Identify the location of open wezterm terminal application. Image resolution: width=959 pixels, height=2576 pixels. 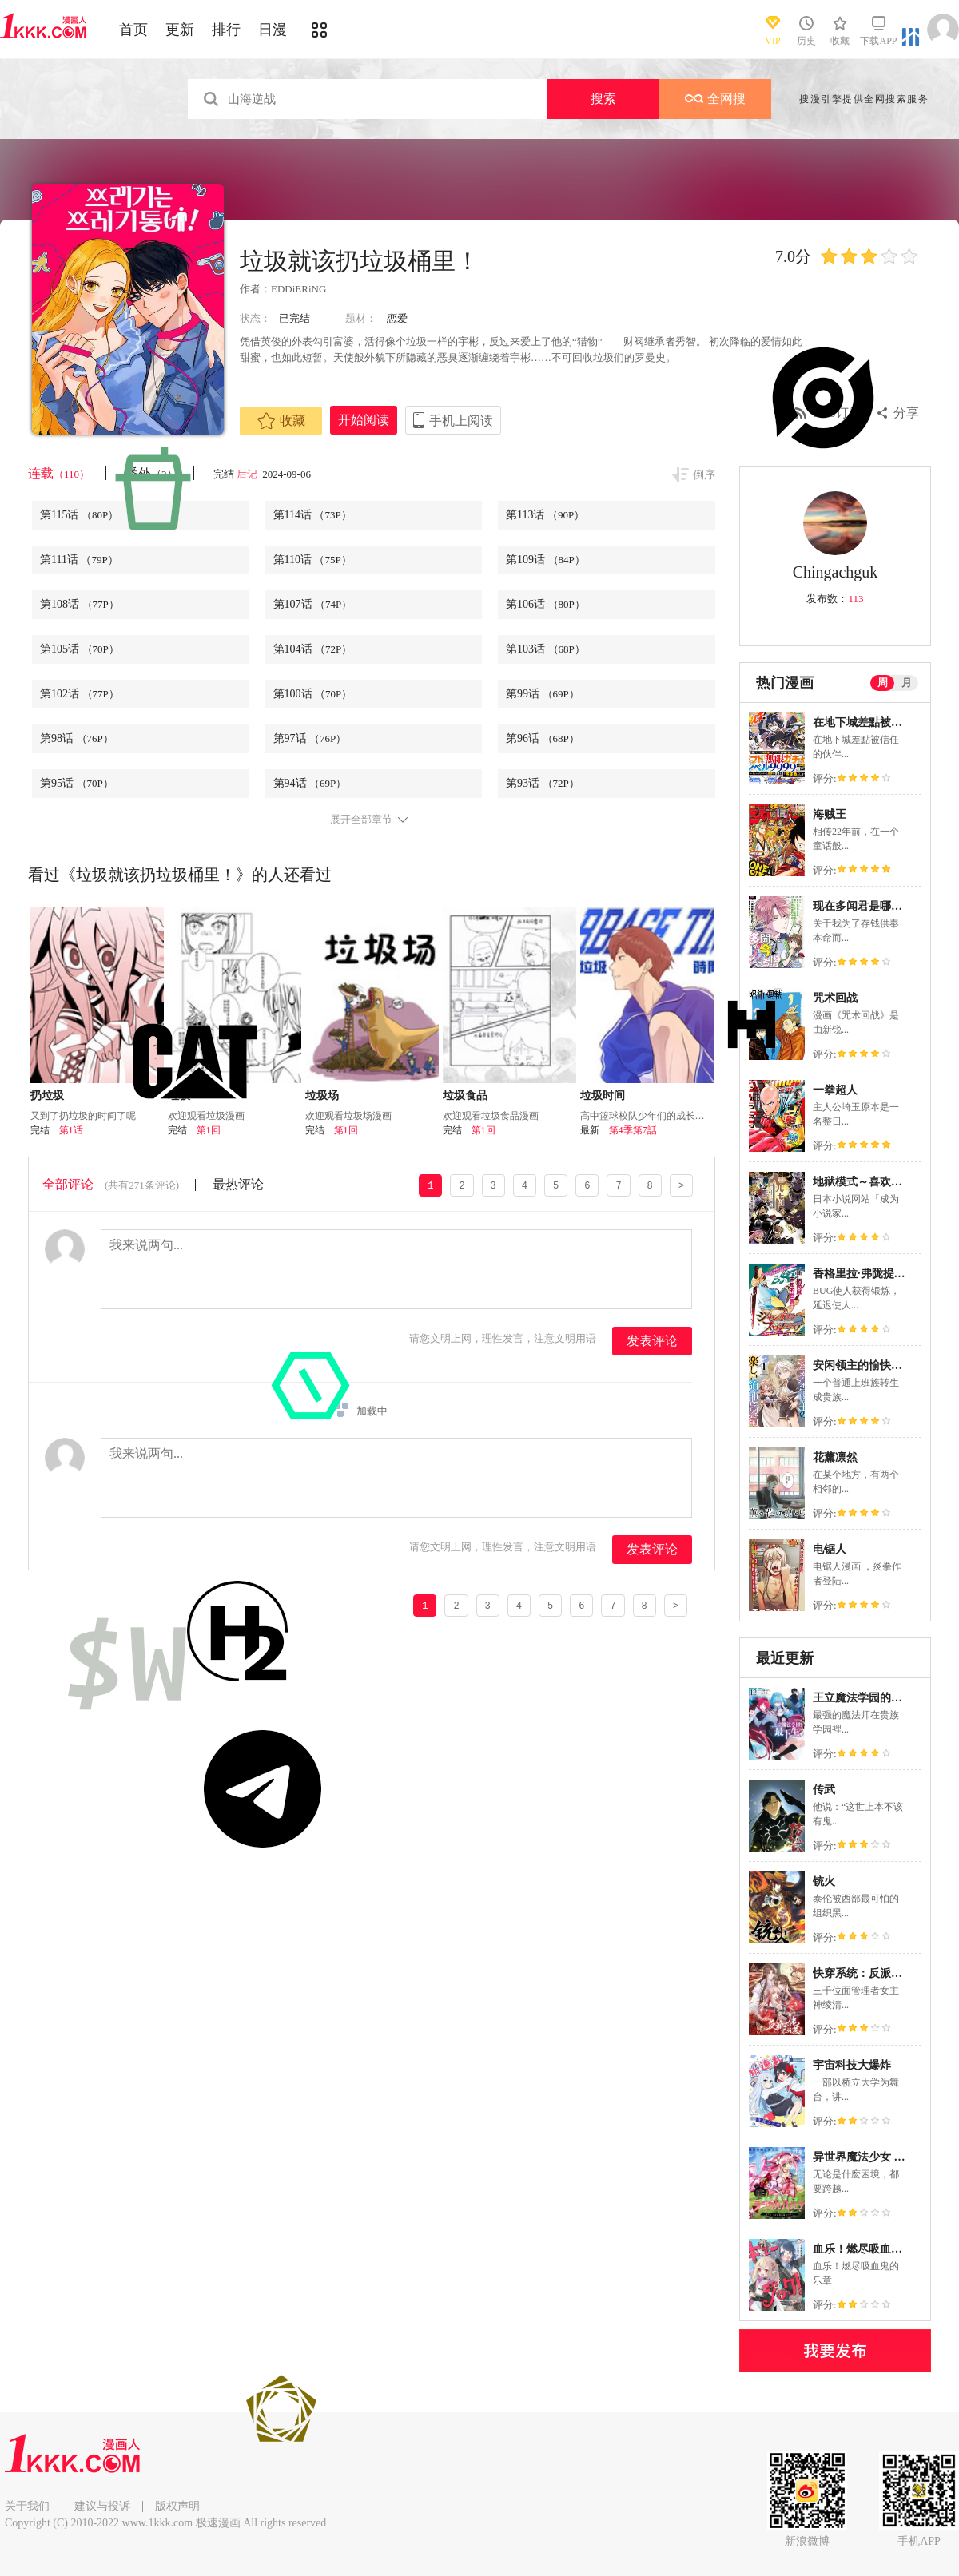
(127, 1664).